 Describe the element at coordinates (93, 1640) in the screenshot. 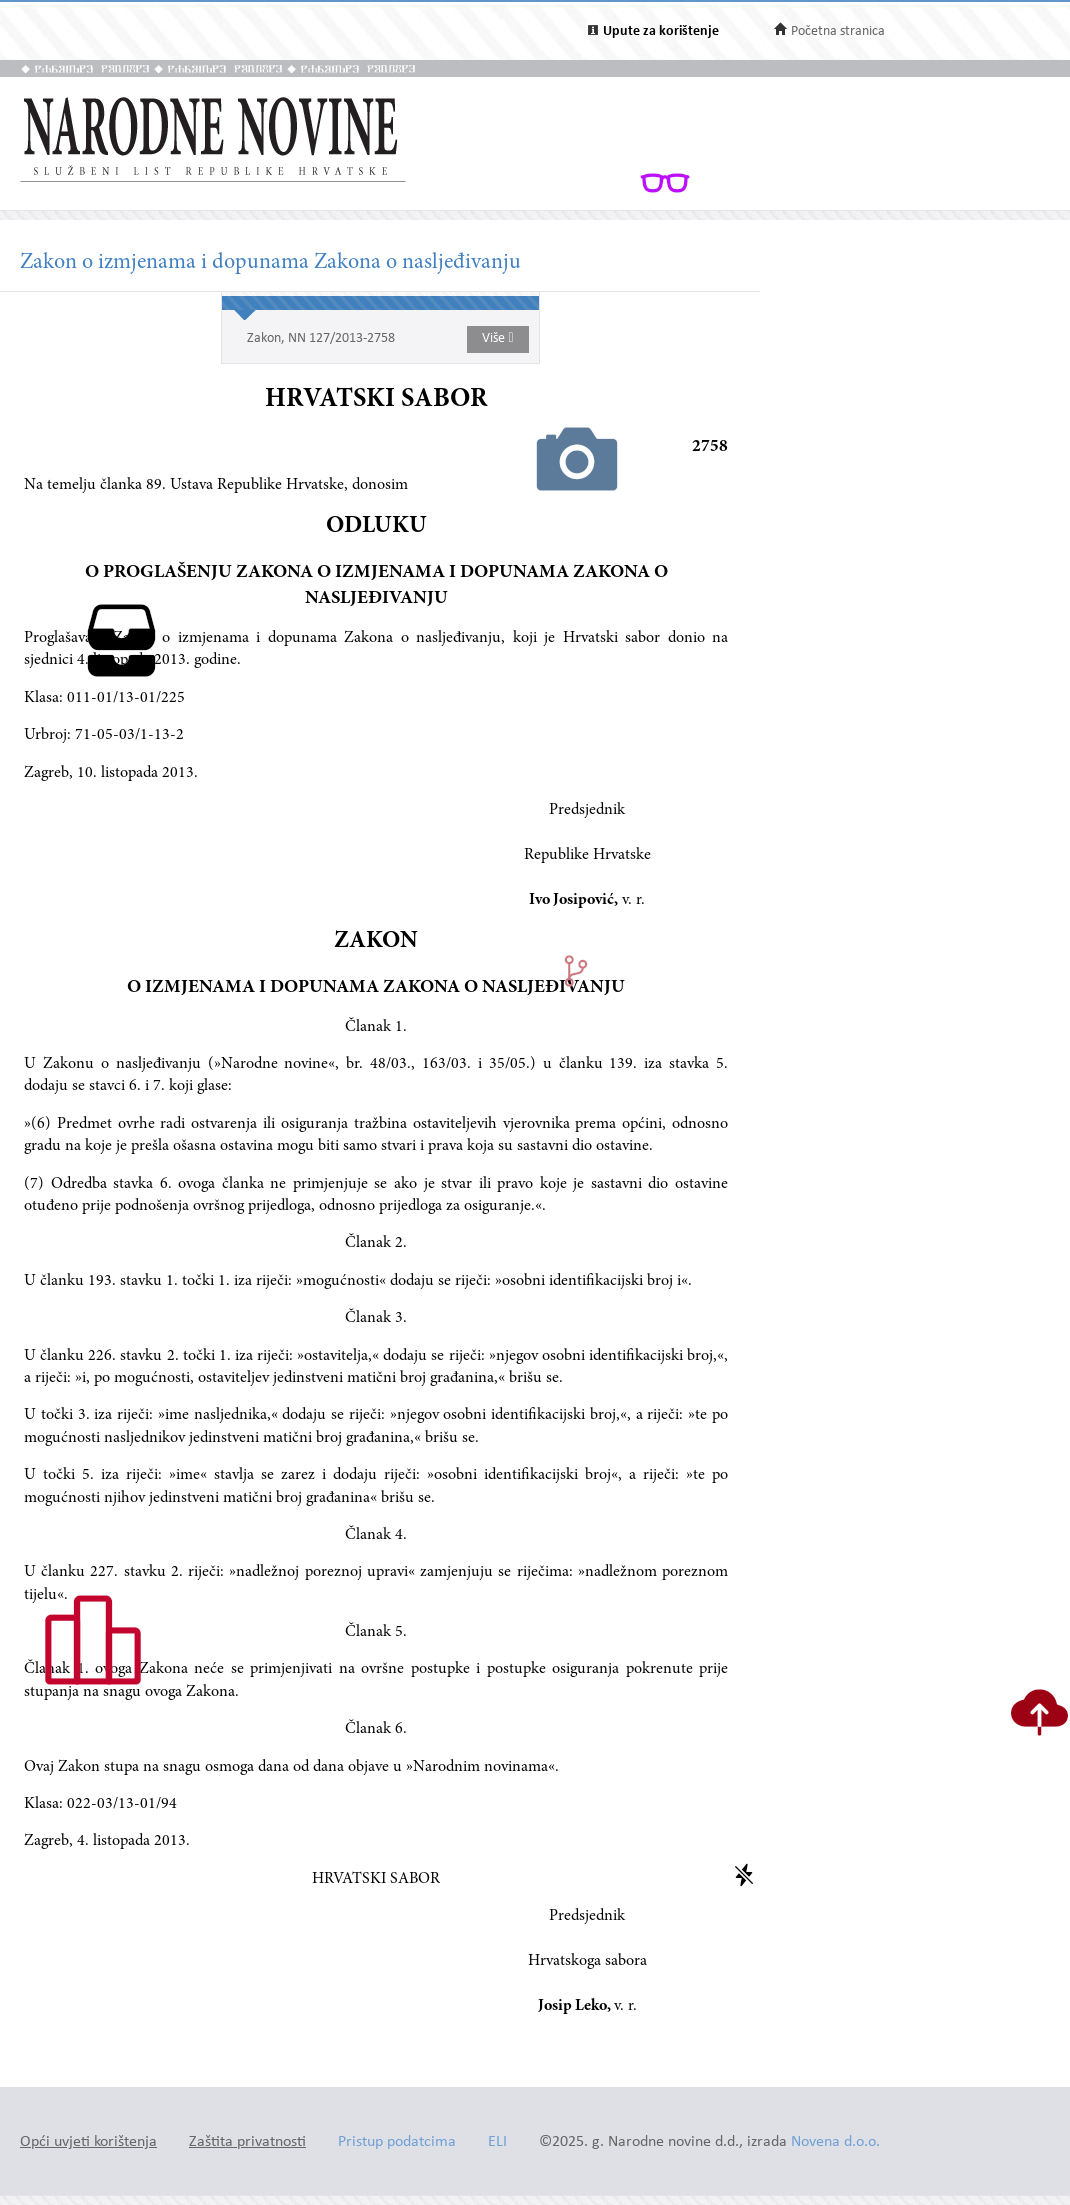

I see `view rankings or leaderboard` at that location.